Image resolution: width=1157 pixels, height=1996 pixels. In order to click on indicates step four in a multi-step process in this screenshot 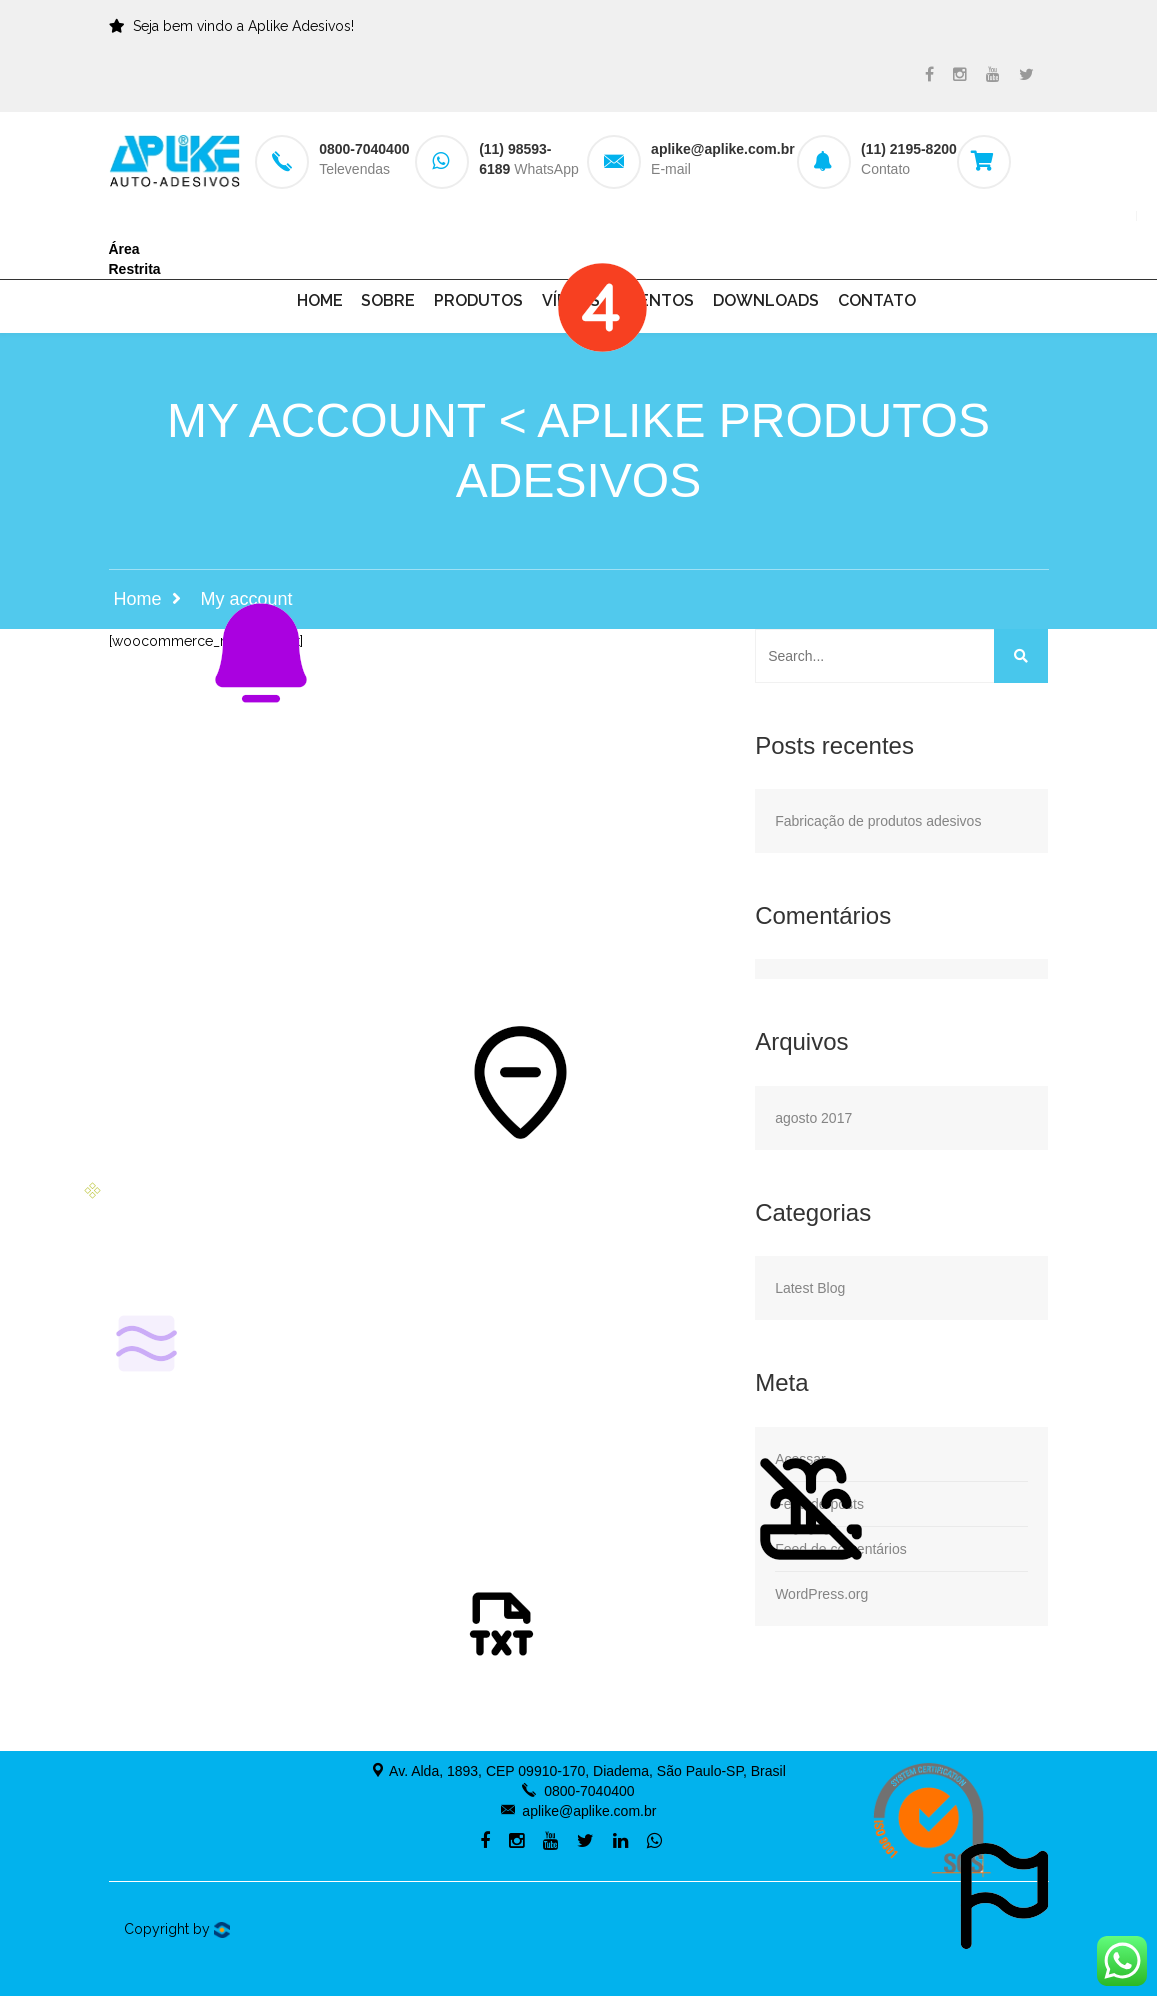, I will do `click(602, 307)`.